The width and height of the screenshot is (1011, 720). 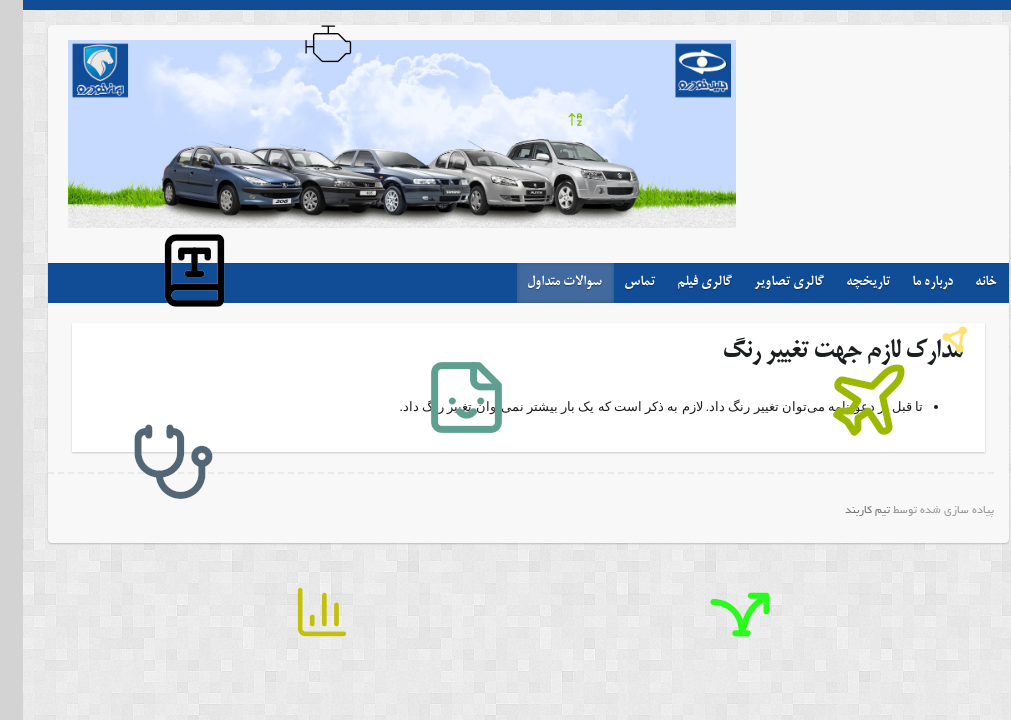 I want to click on view network connections, so click(x=955, y=339).